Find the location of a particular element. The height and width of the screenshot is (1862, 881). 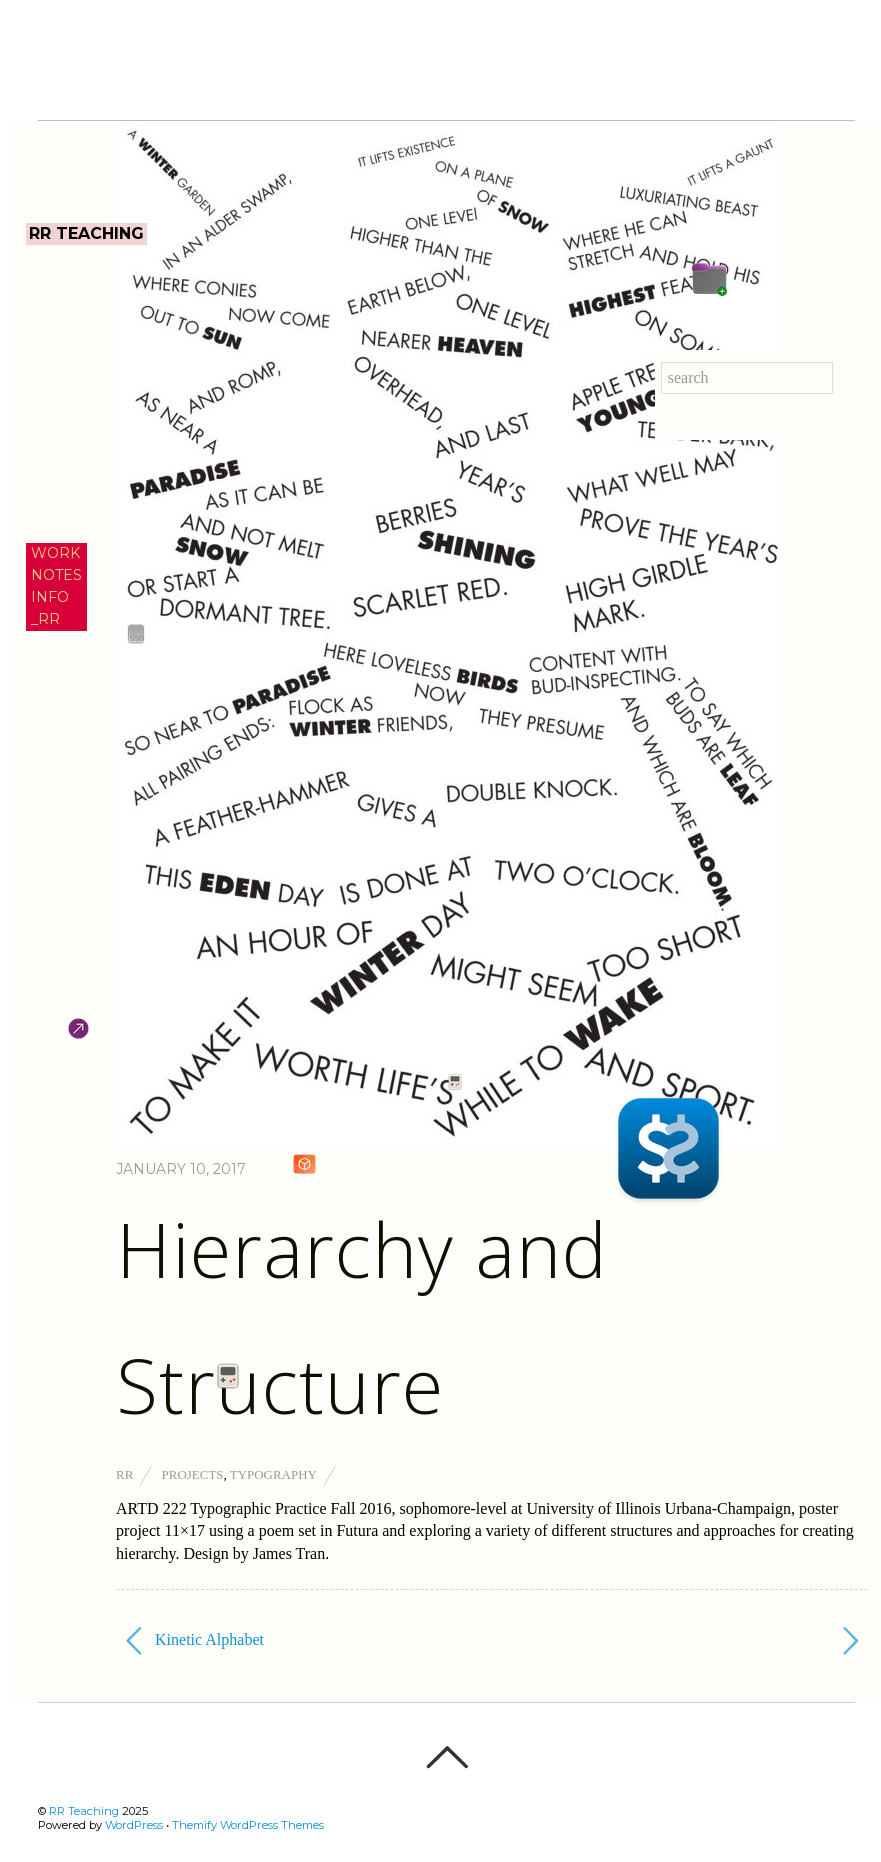

open the games application is located at coordinates (455, 1082).